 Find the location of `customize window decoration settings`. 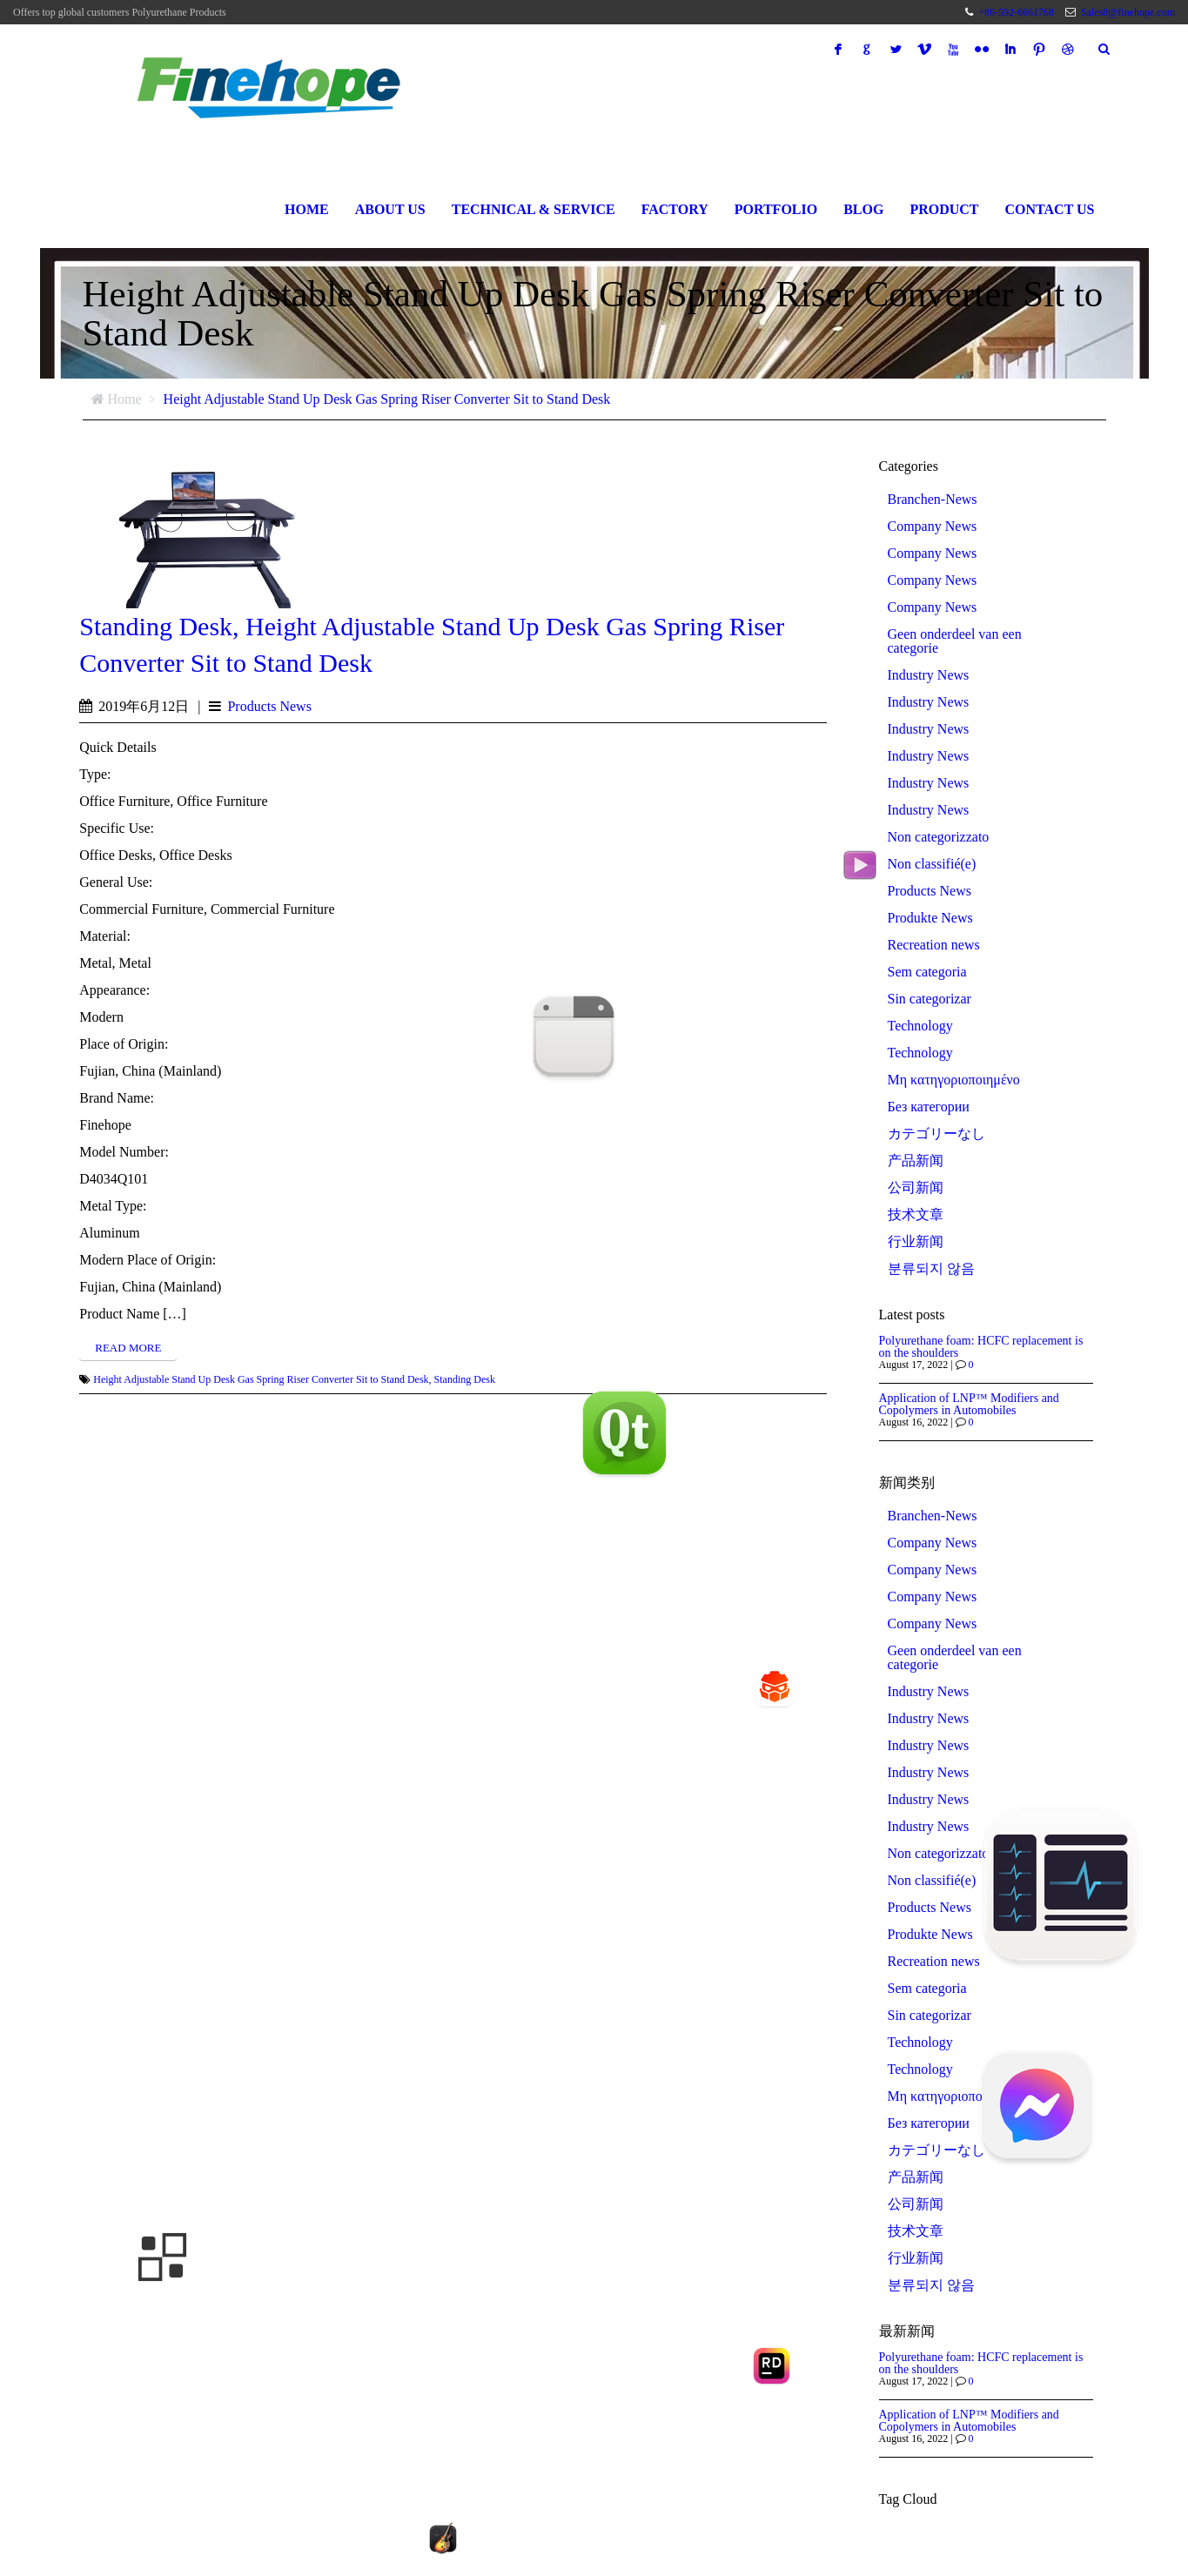

customize window decoration settings is located at coordinates (574, 1036).